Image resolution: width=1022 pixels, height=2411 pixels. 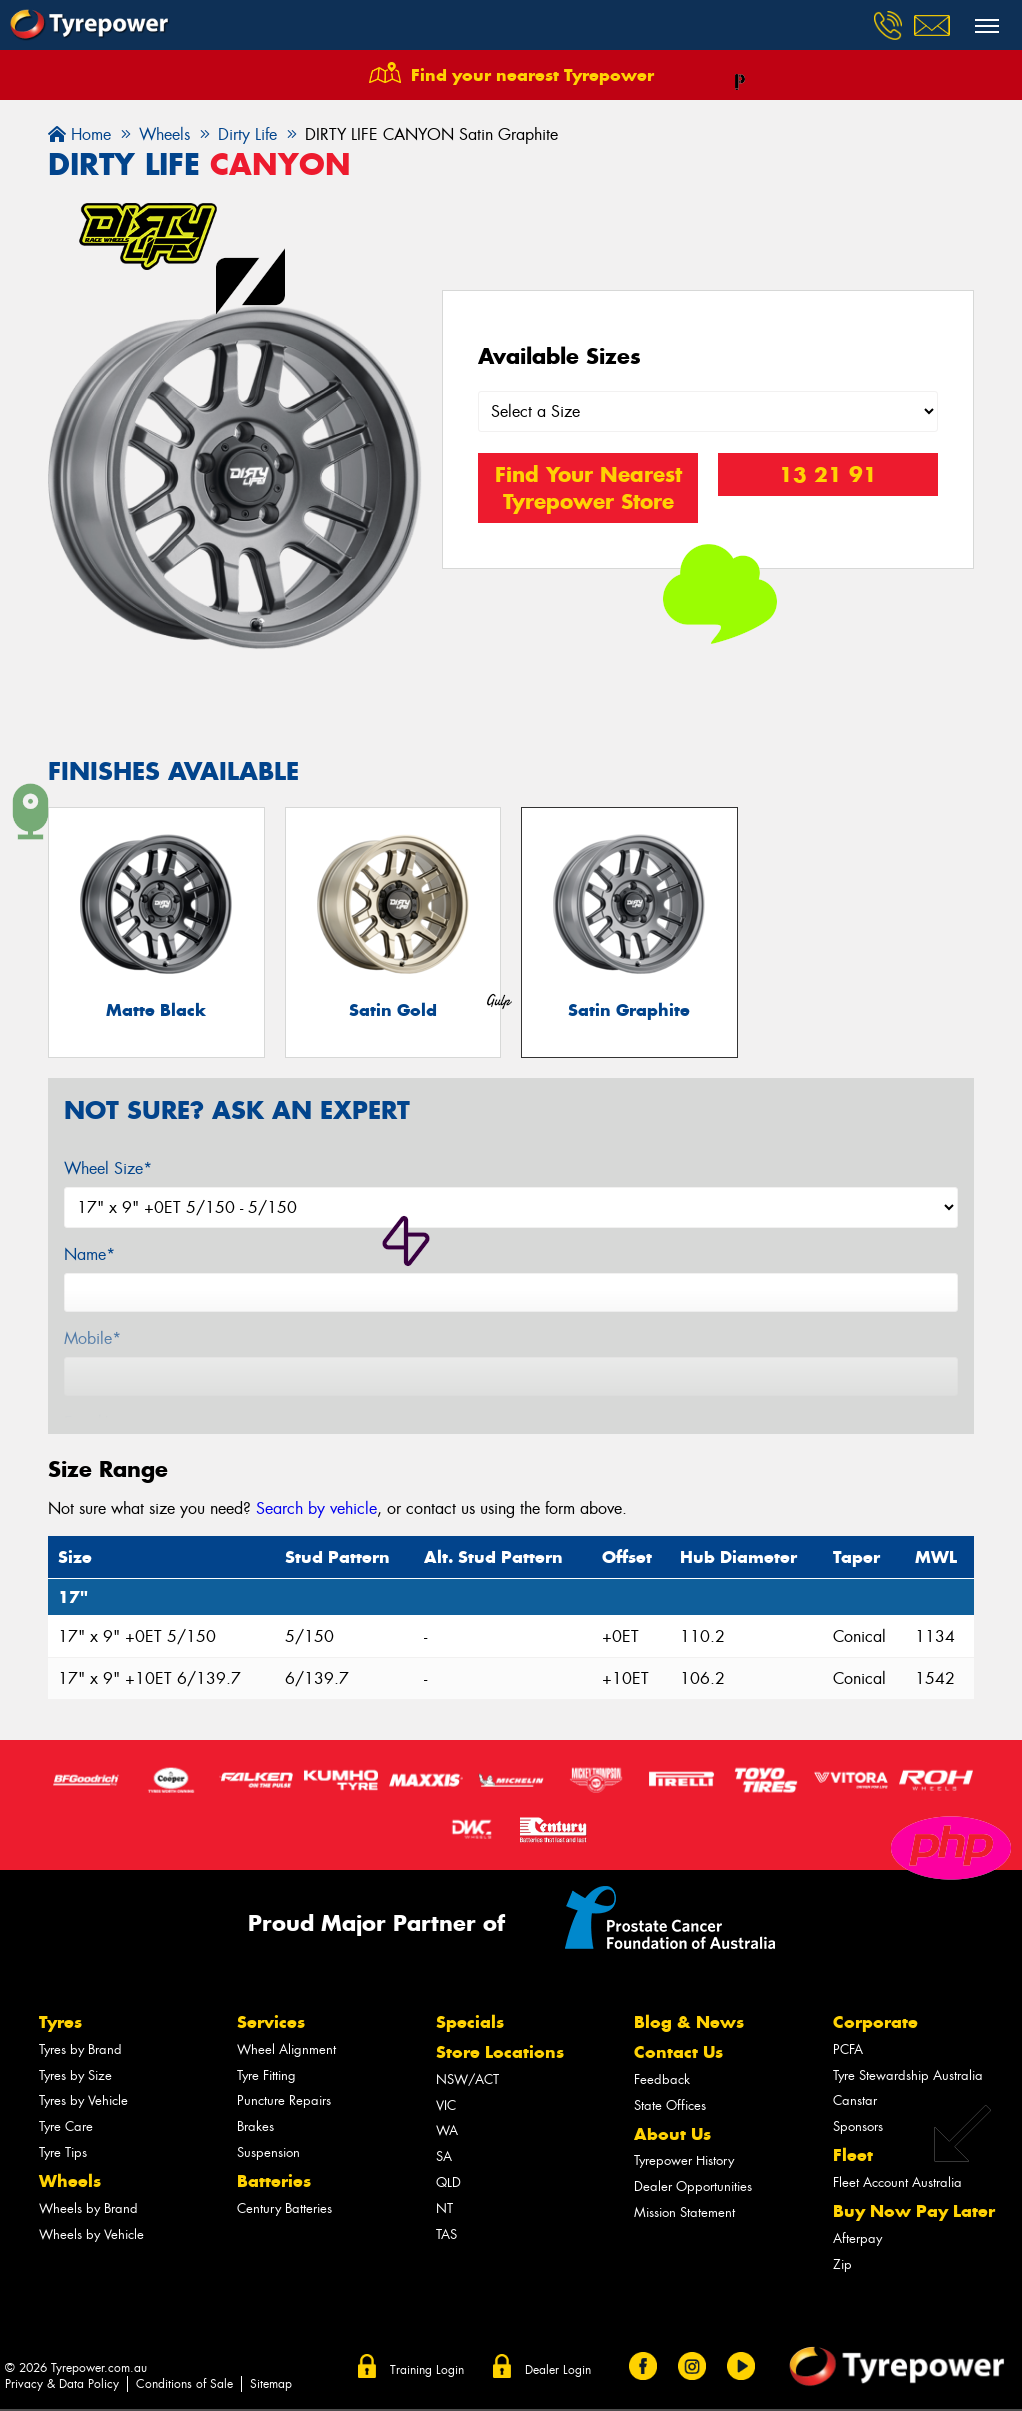 I want to click on gulp.js task runner logo, so click(x=499, y=1001).